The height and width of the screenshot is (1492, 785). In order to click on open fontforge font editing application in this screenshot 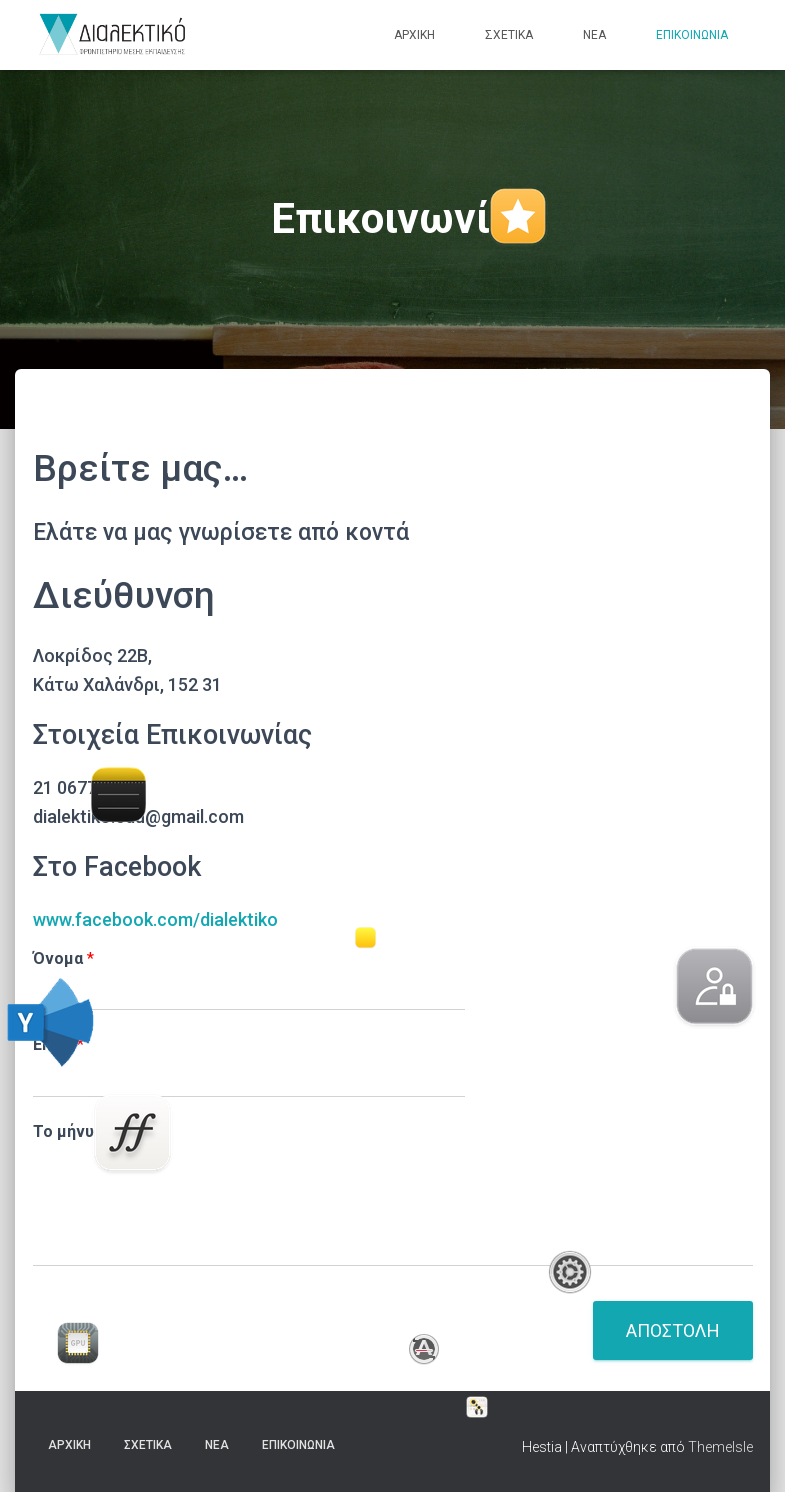, I will do `click(132, 1132)`.